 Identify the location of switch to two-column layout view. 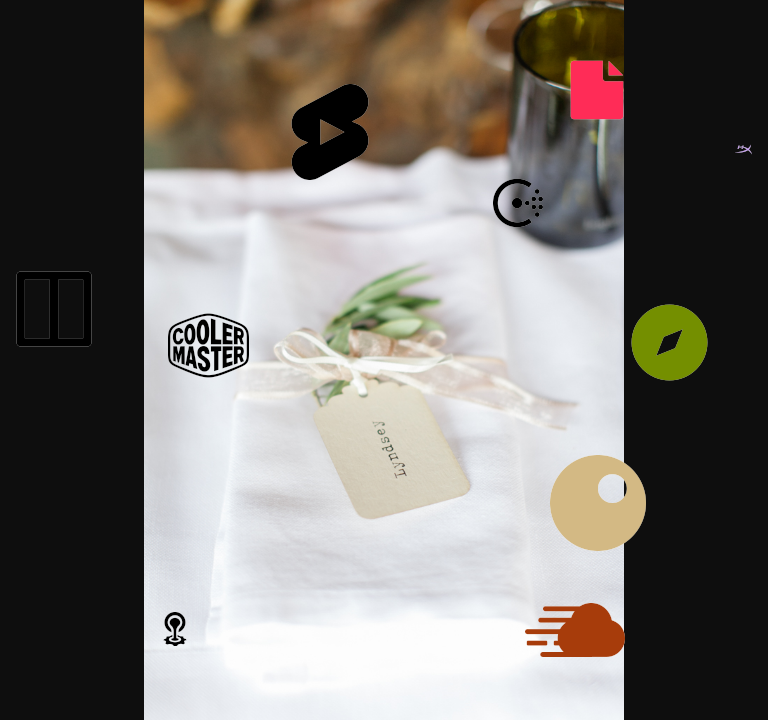
(54, 309).